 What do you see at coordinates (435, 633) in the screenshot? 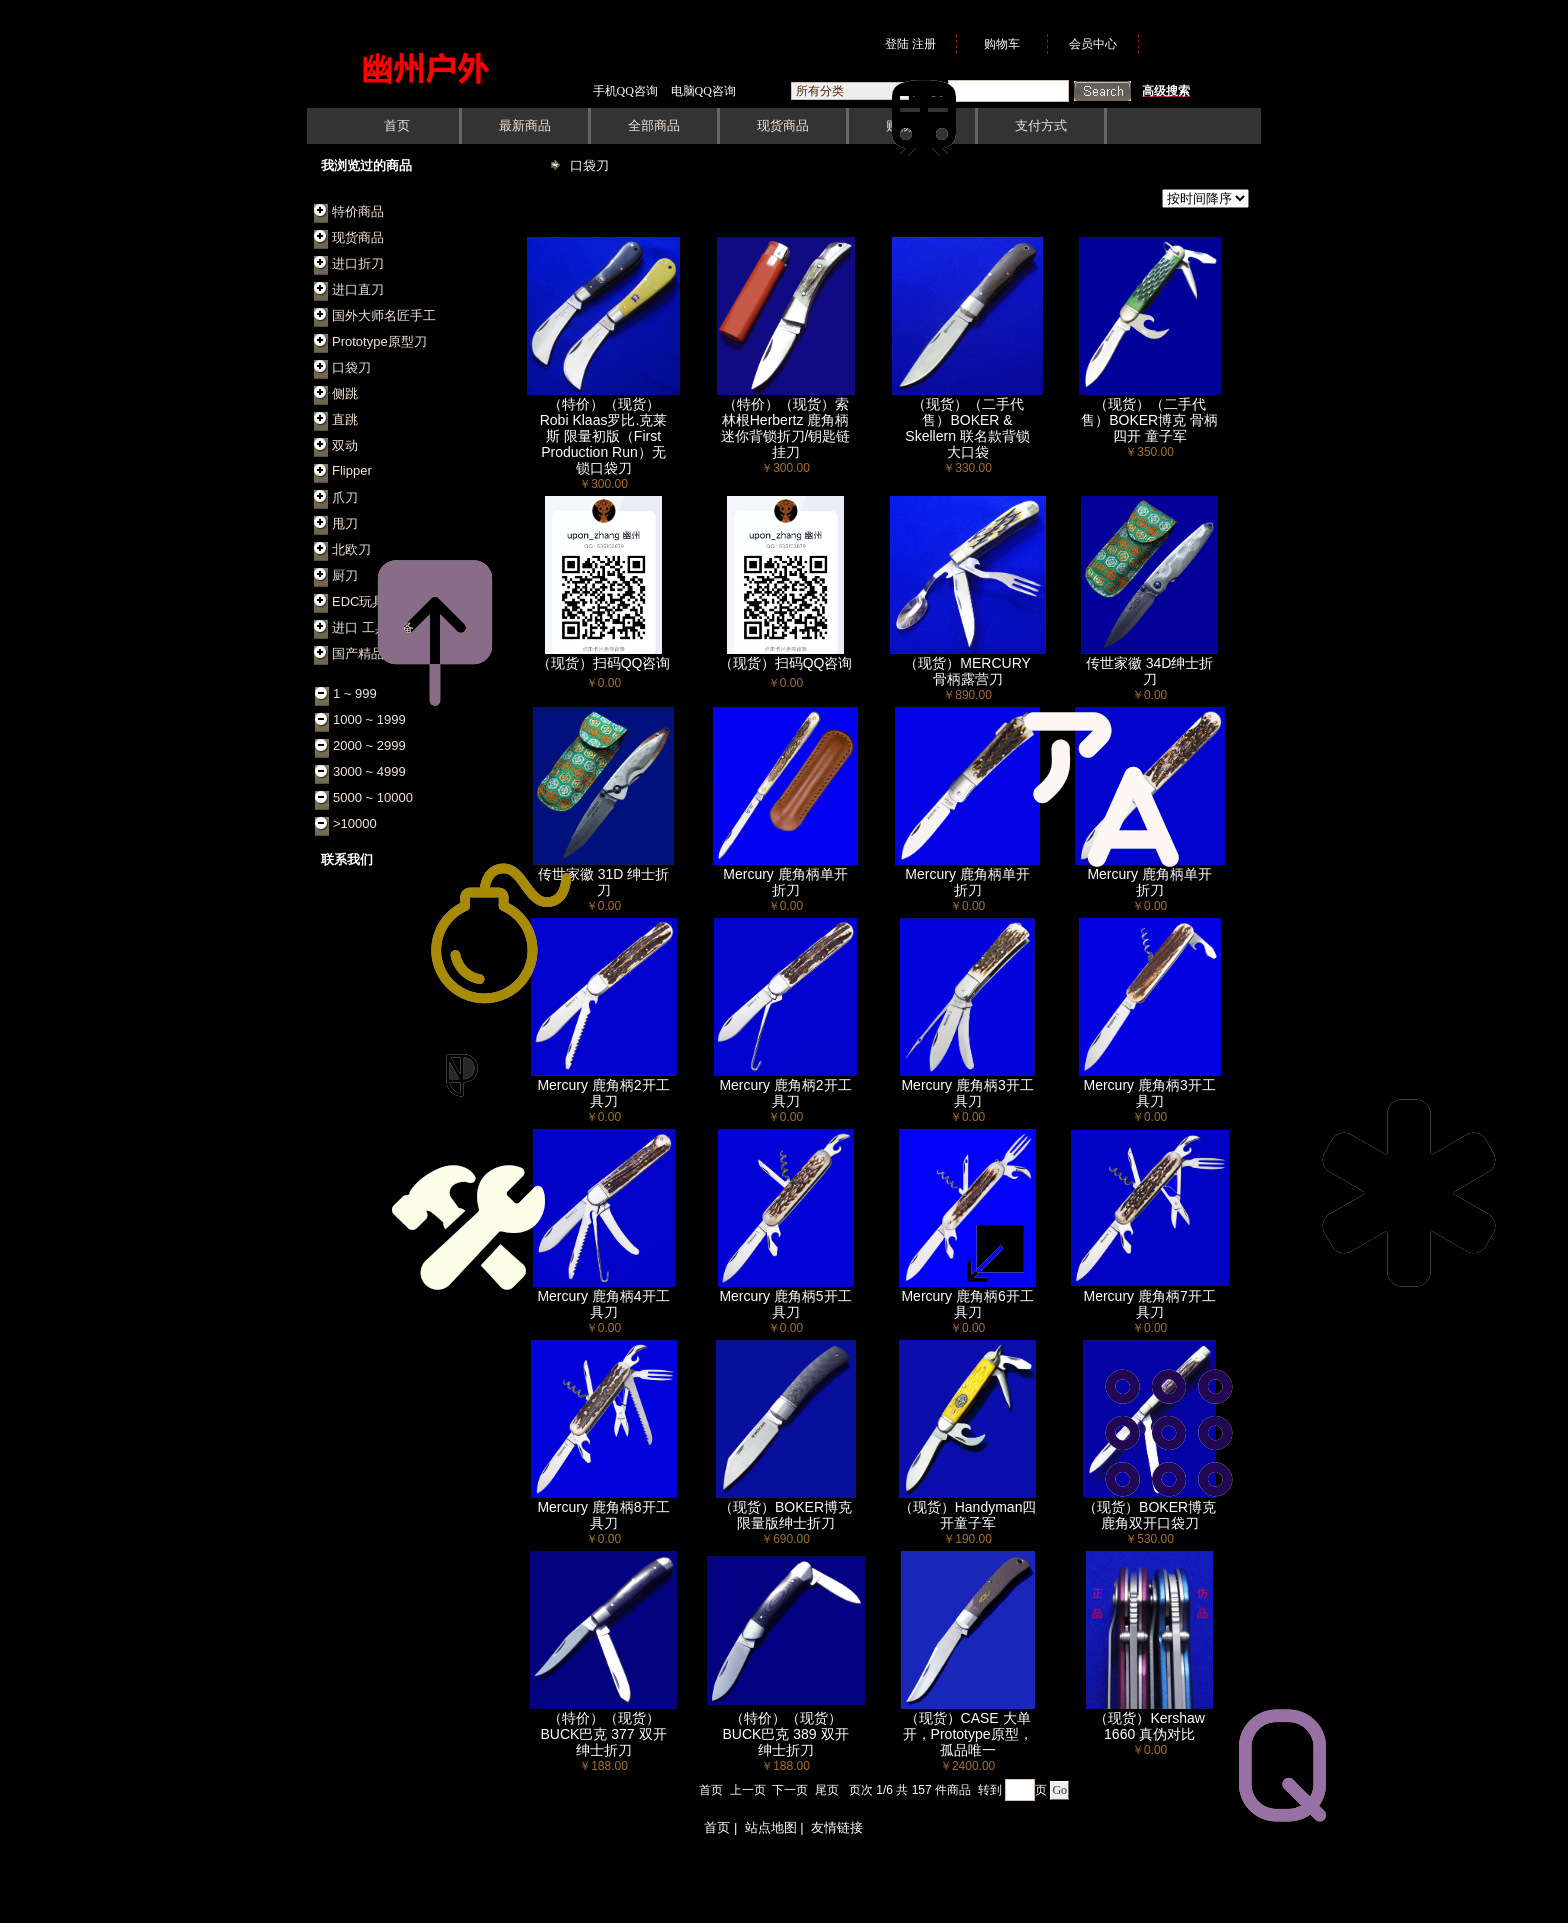
I see `upload or push content to a server` at bounding box center [435, 633].